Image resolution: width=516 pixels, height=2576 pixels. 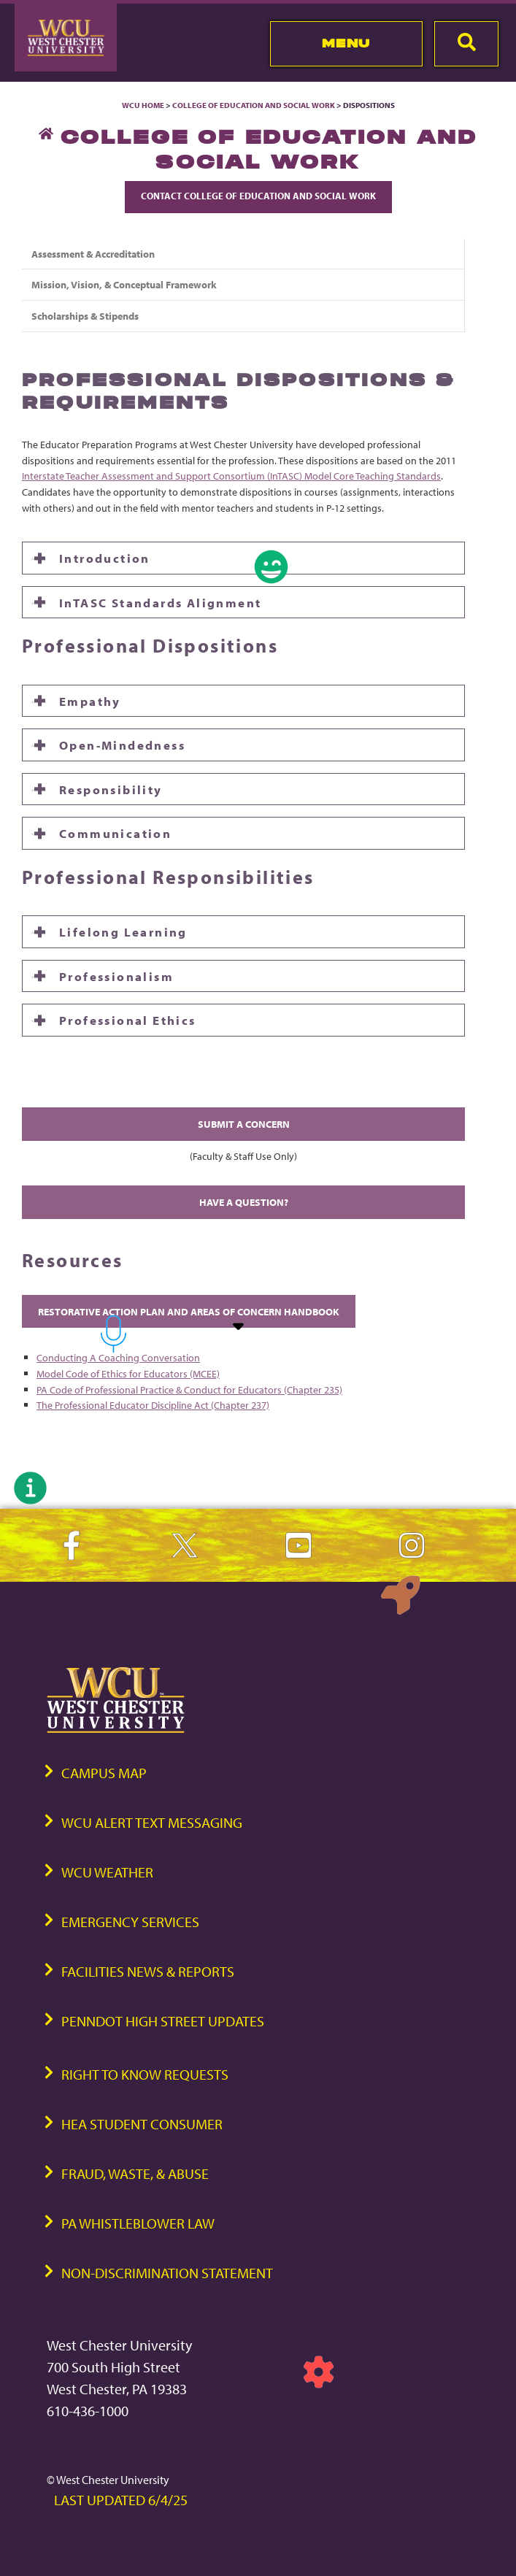 I want to click on tap to use voice input, so click(x=113, y=1333).